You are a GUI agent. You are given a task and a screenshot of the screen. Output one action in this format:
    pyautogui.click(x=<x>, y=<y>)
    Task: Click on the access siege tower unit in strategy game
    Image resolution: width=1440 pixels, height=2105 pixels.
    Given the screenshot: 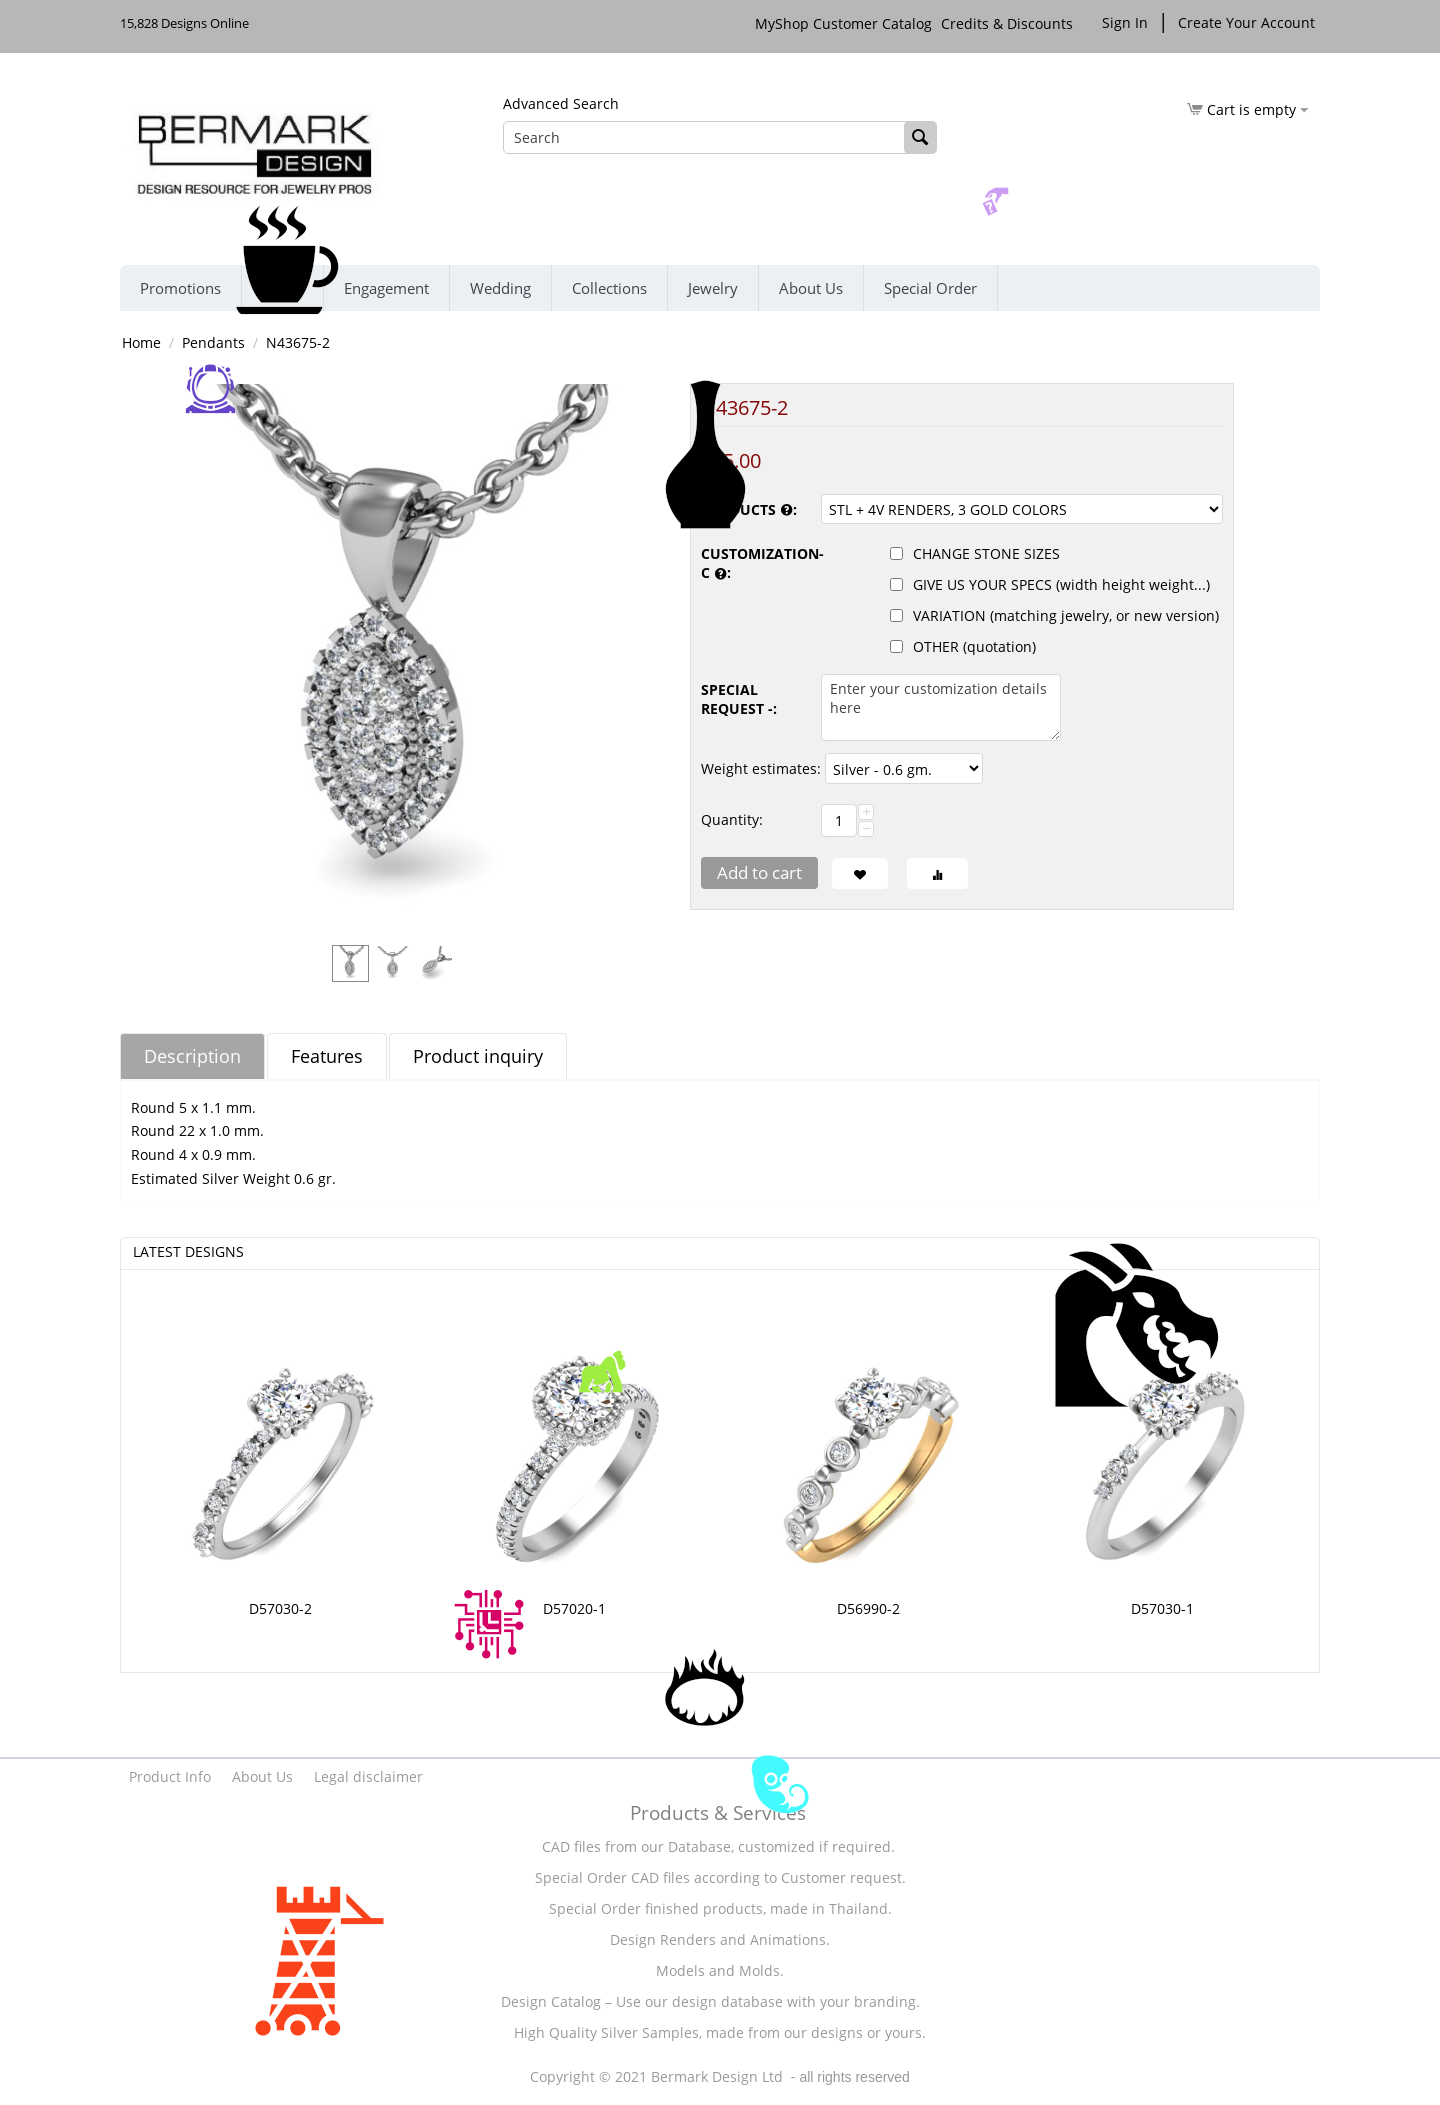 What is the action you would take?
    pyautogui.click(x=316, y=1958)
    